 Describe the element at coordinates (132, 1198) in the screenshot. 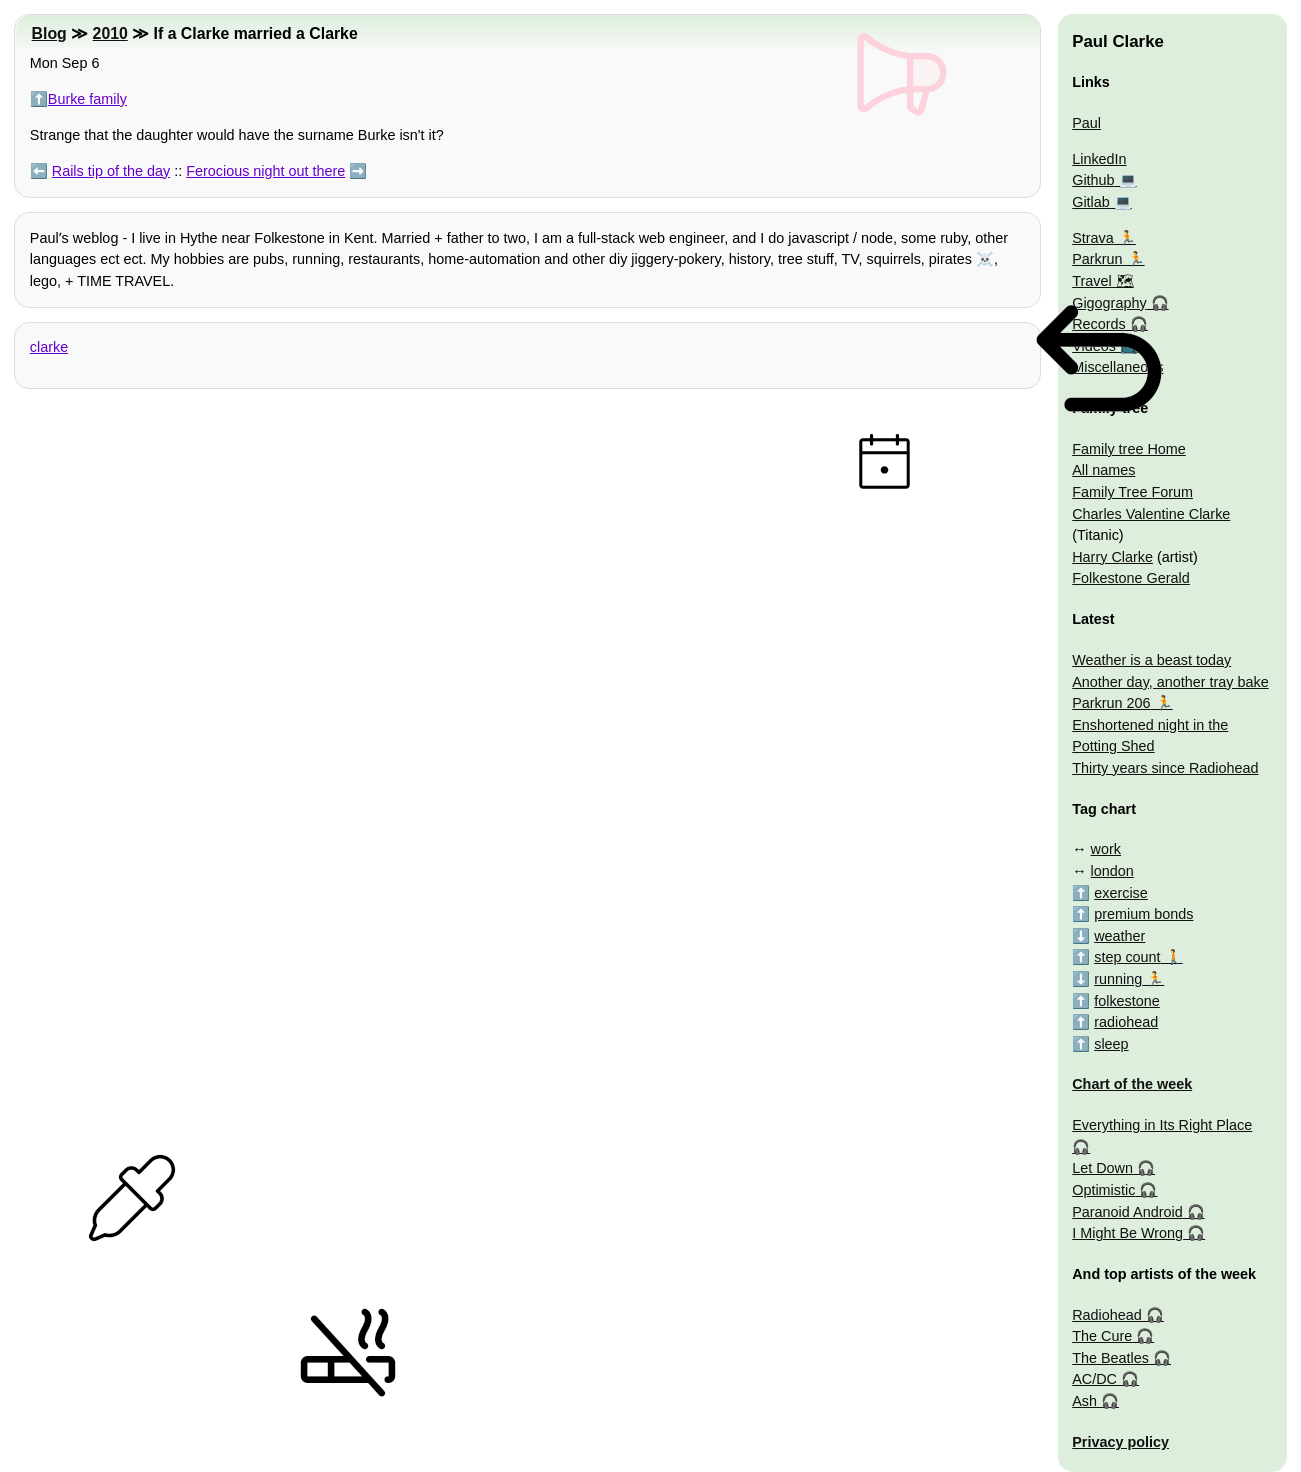

I see `pick a color from the screen` at that location.